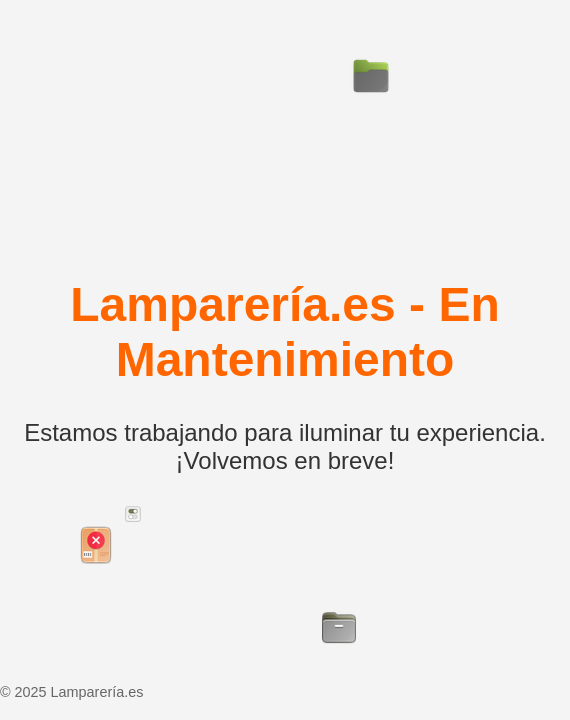 This screenshot has height=720, width=570. What do you see at coordinates (96, 545) in the screenshot?
I see `indicates a package removal or uninstallation in progress` at bounding box center [96, 545].